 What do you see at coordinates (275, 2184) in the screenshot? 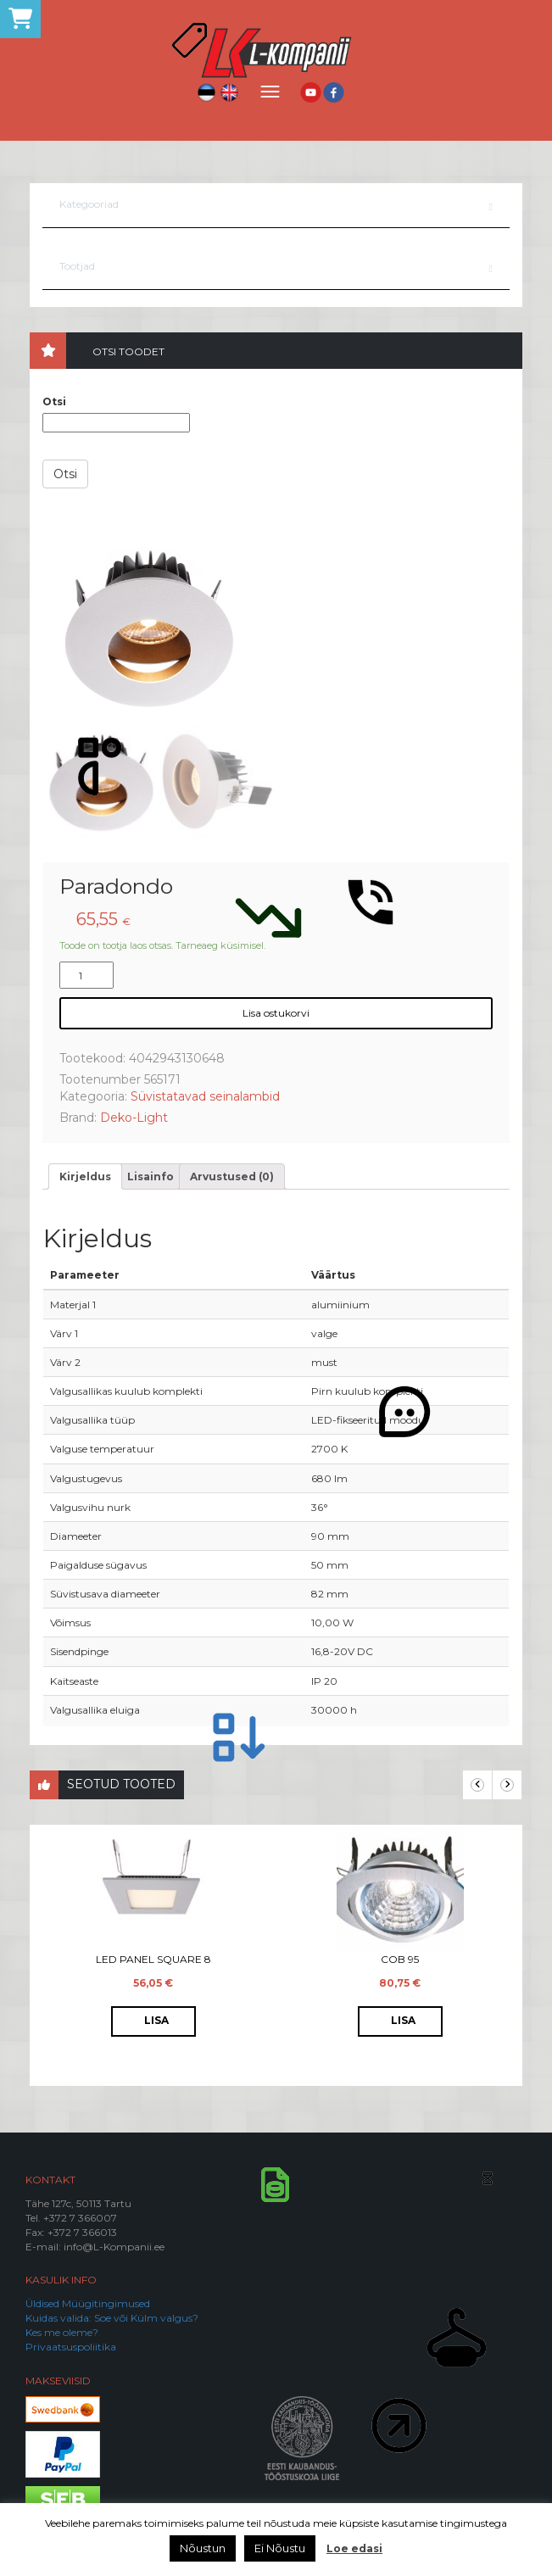
I see `access database file` at bounding box center [275, 2184].